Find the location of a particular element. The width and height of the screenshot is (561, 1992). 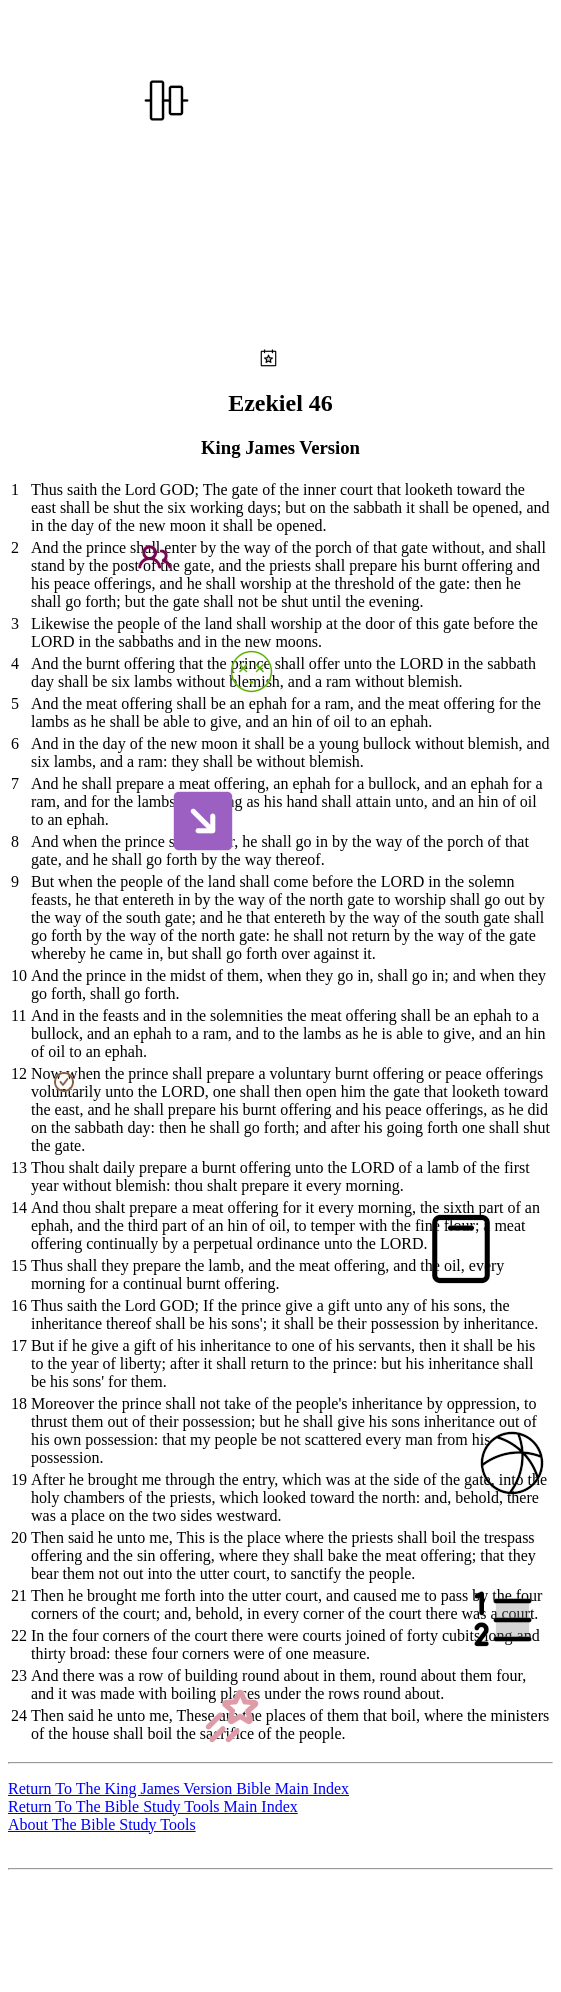

indicates an error or failed action is located at coordinates (251, 671).